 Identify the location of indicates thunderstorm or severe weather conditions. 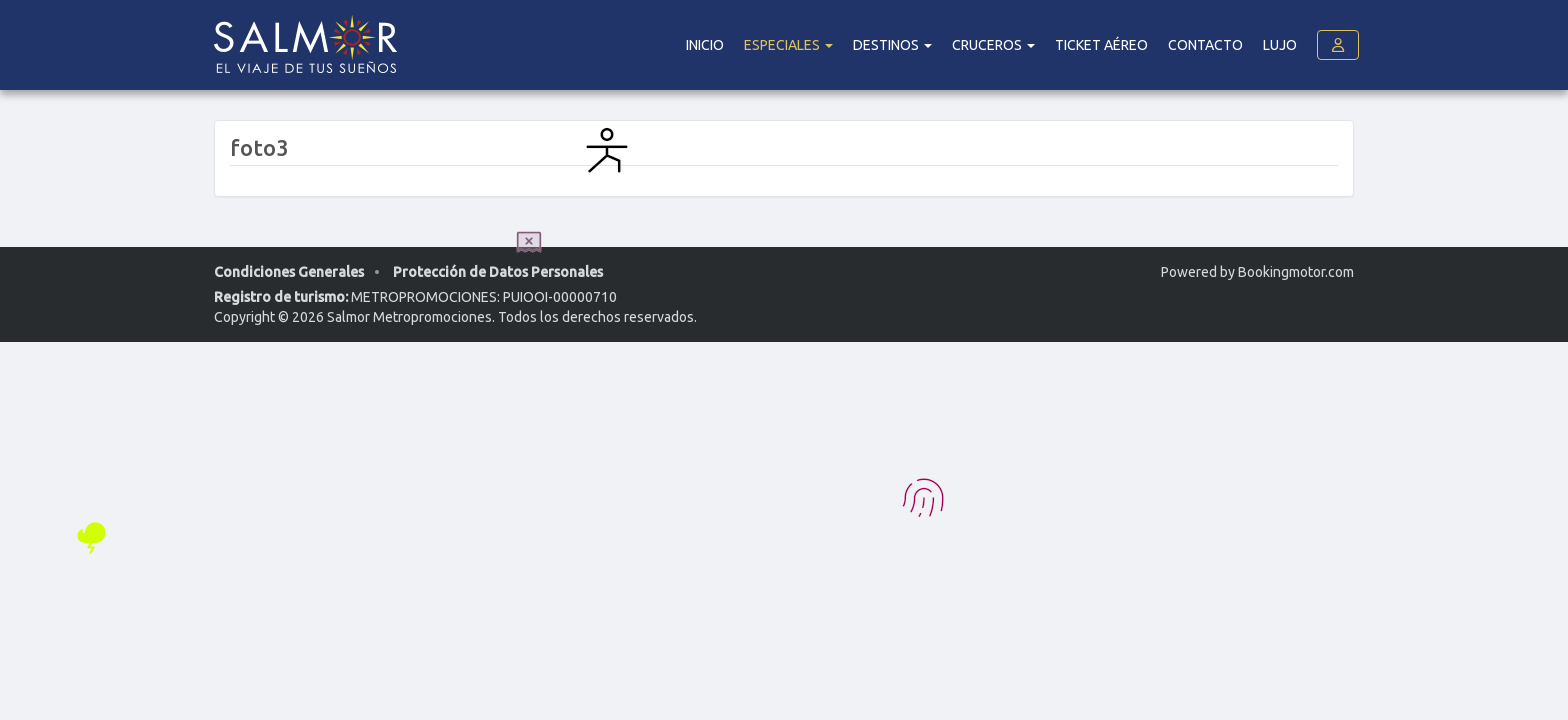
(91, 537).